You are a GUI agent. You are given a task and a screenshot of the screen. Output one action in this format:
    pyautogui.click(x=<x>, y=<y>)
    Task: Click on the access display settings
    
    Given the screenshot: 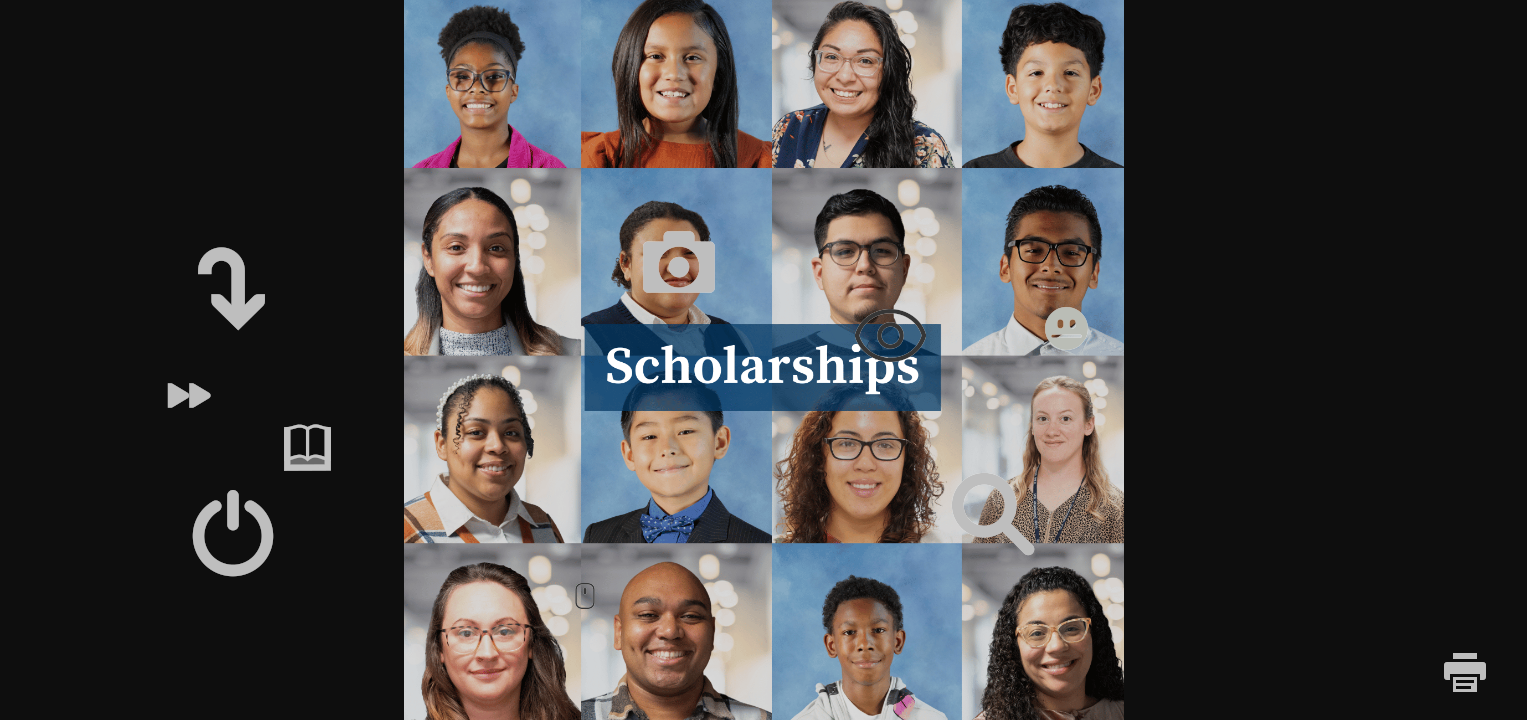 What is the action you would take?
    pyautogui.click(x=890, y=335)
    